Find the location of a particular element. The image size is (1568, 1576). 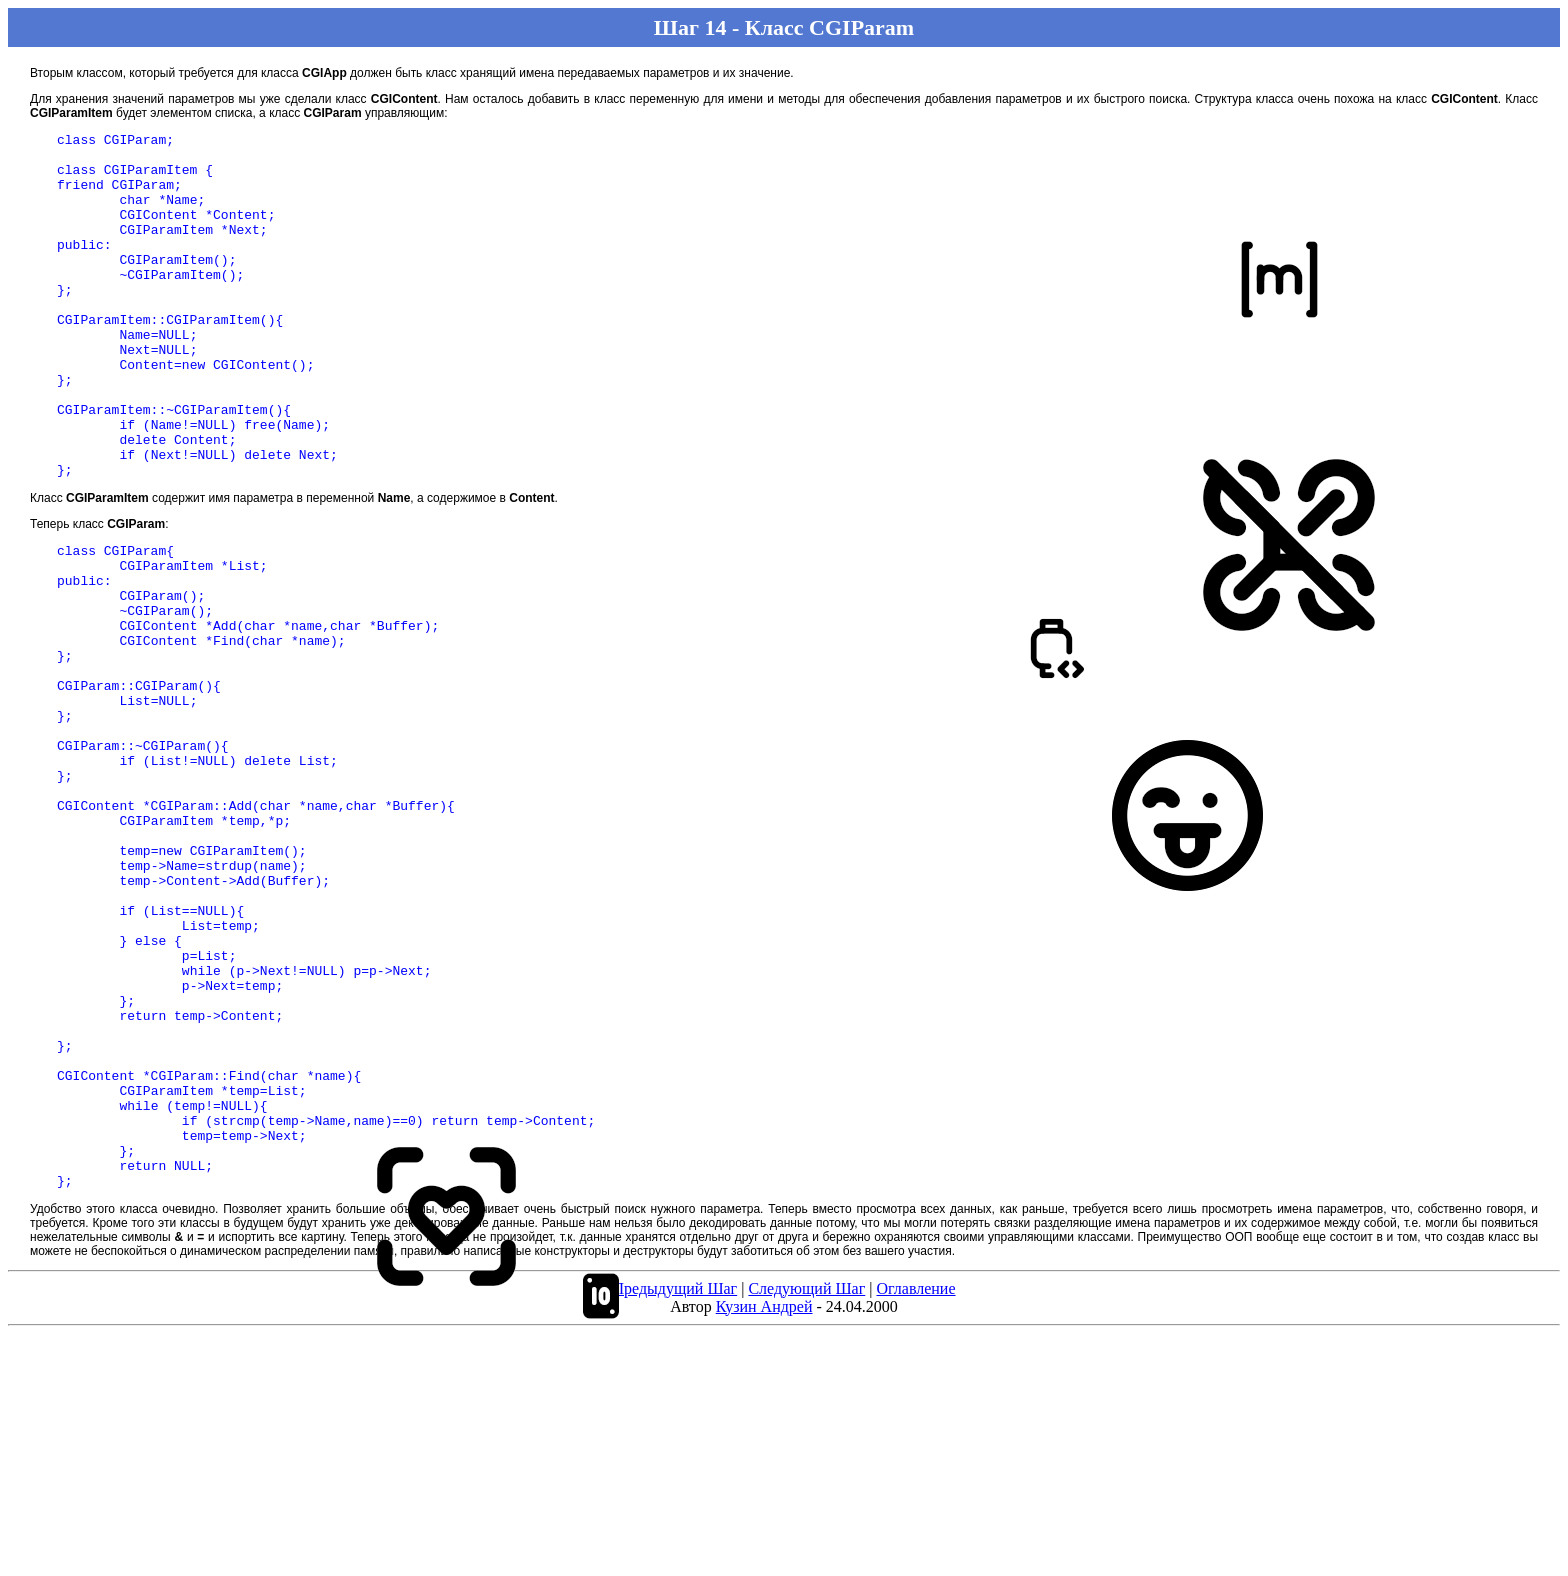

open Matrix messaging app is located at coordinates (1279, 279).